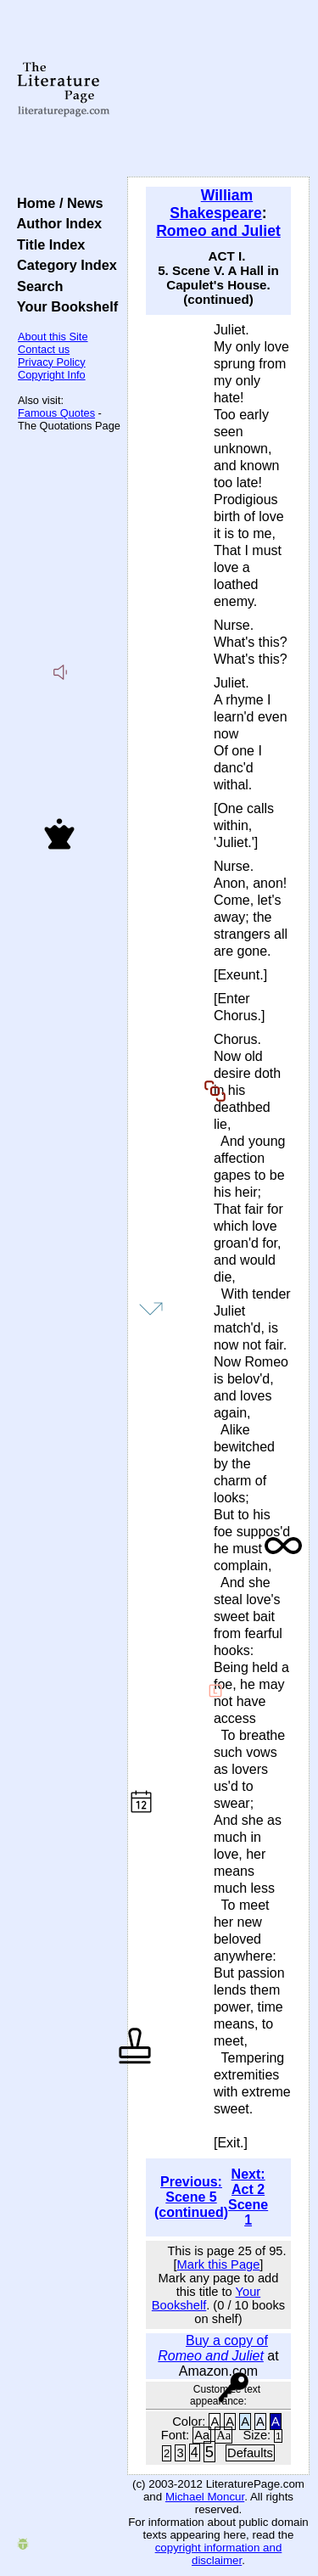 This screenshot has width=318, height=2576. Describe the element at coordinates (61, 672) in the screenshot. I see `volume set to low level` at that location.